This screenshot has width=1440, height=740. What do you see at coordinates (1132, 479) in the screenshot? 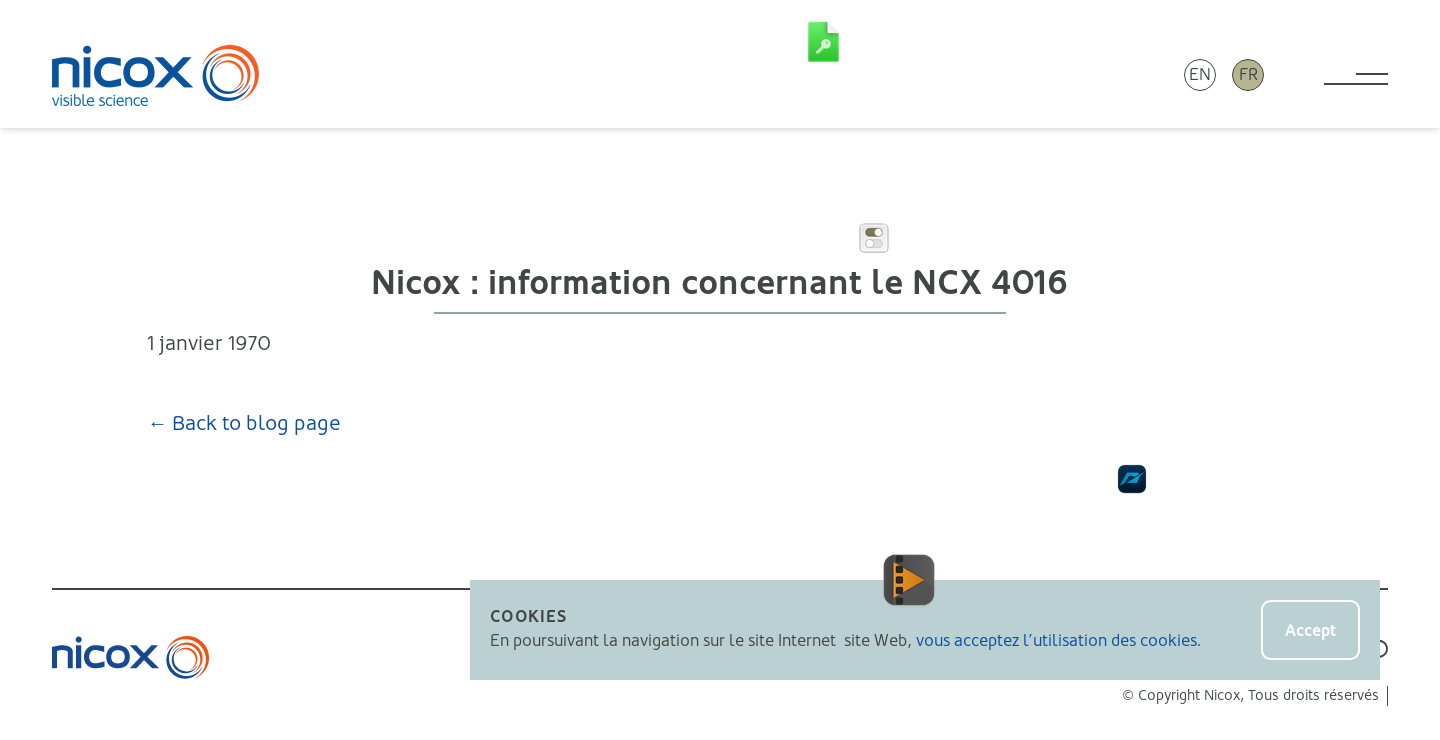
I see `launch need for speed racing game` at bounding box center [1132, 479].